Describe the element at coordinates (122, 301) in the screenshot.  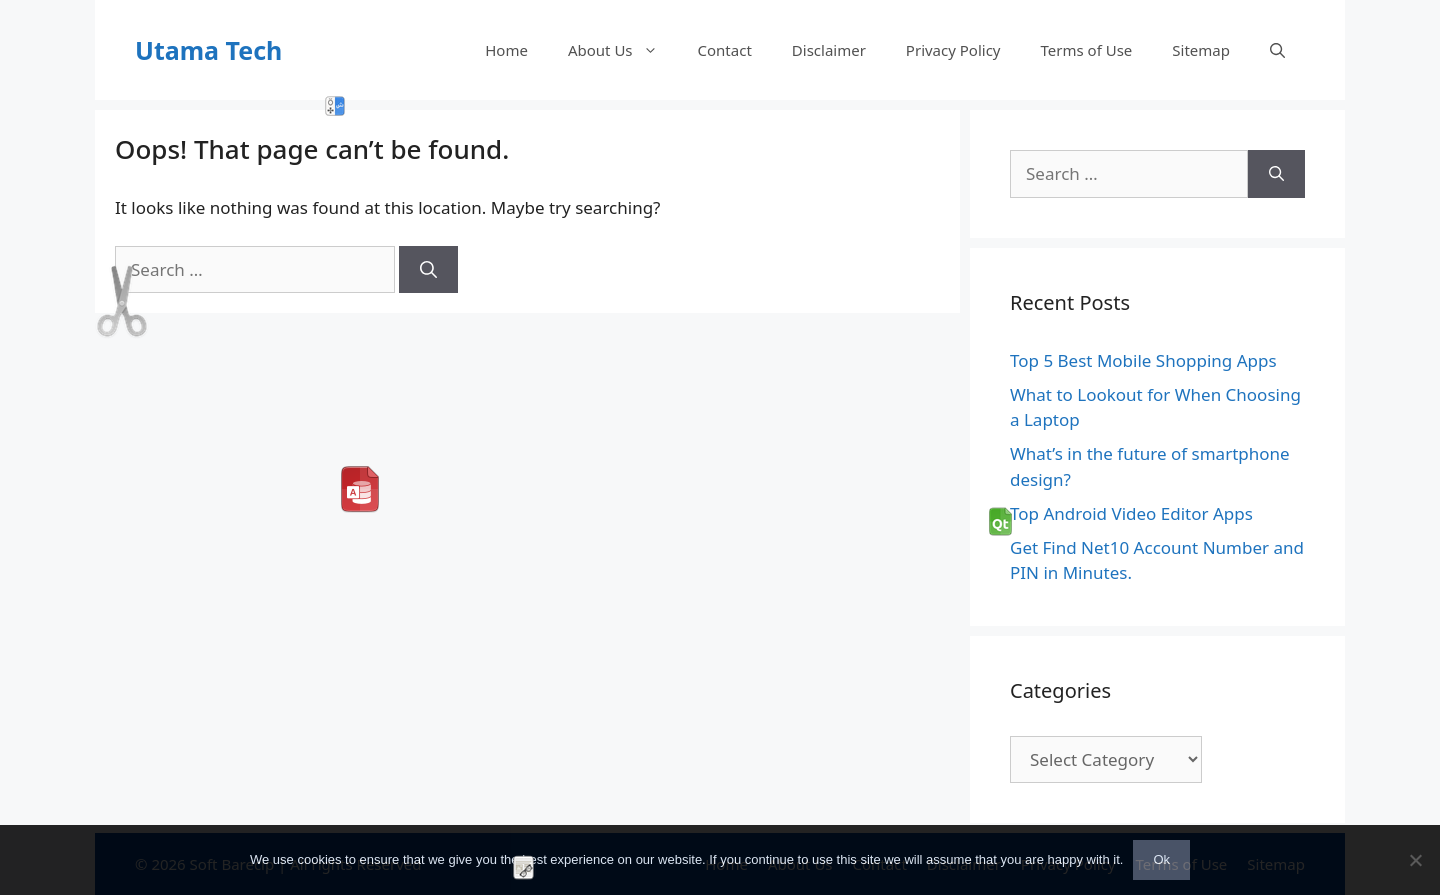
I see `cut selected content to clipboard` at that location.